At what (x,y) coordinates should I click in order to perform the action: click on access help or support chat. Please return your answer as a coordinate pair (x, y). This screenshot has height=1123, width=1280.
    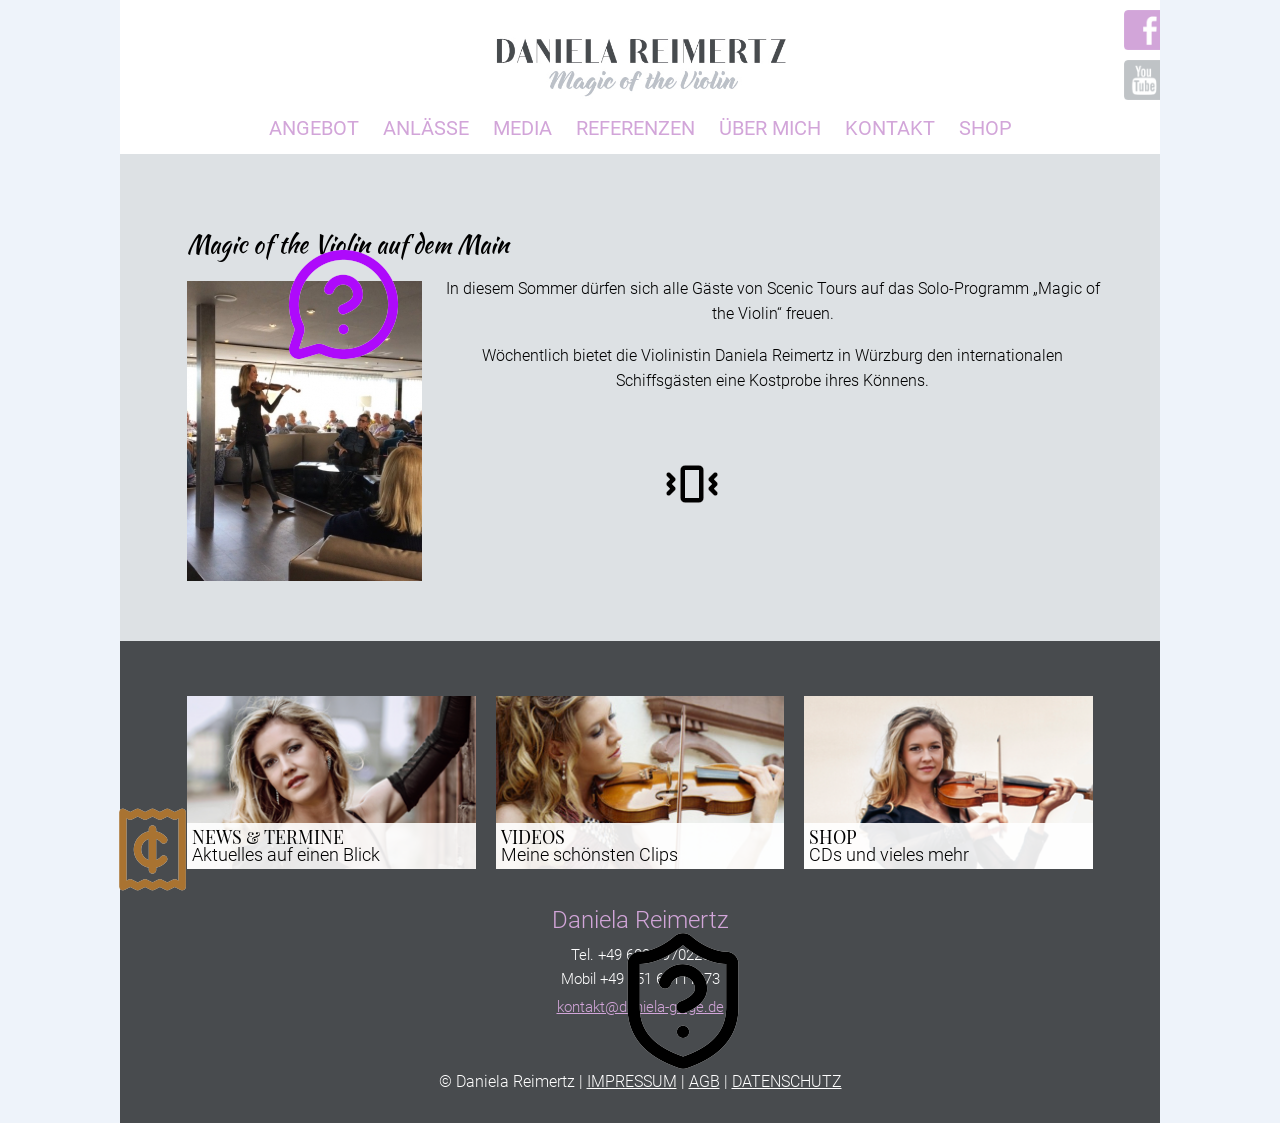
    Looking at the image, I should click on (343, 304).